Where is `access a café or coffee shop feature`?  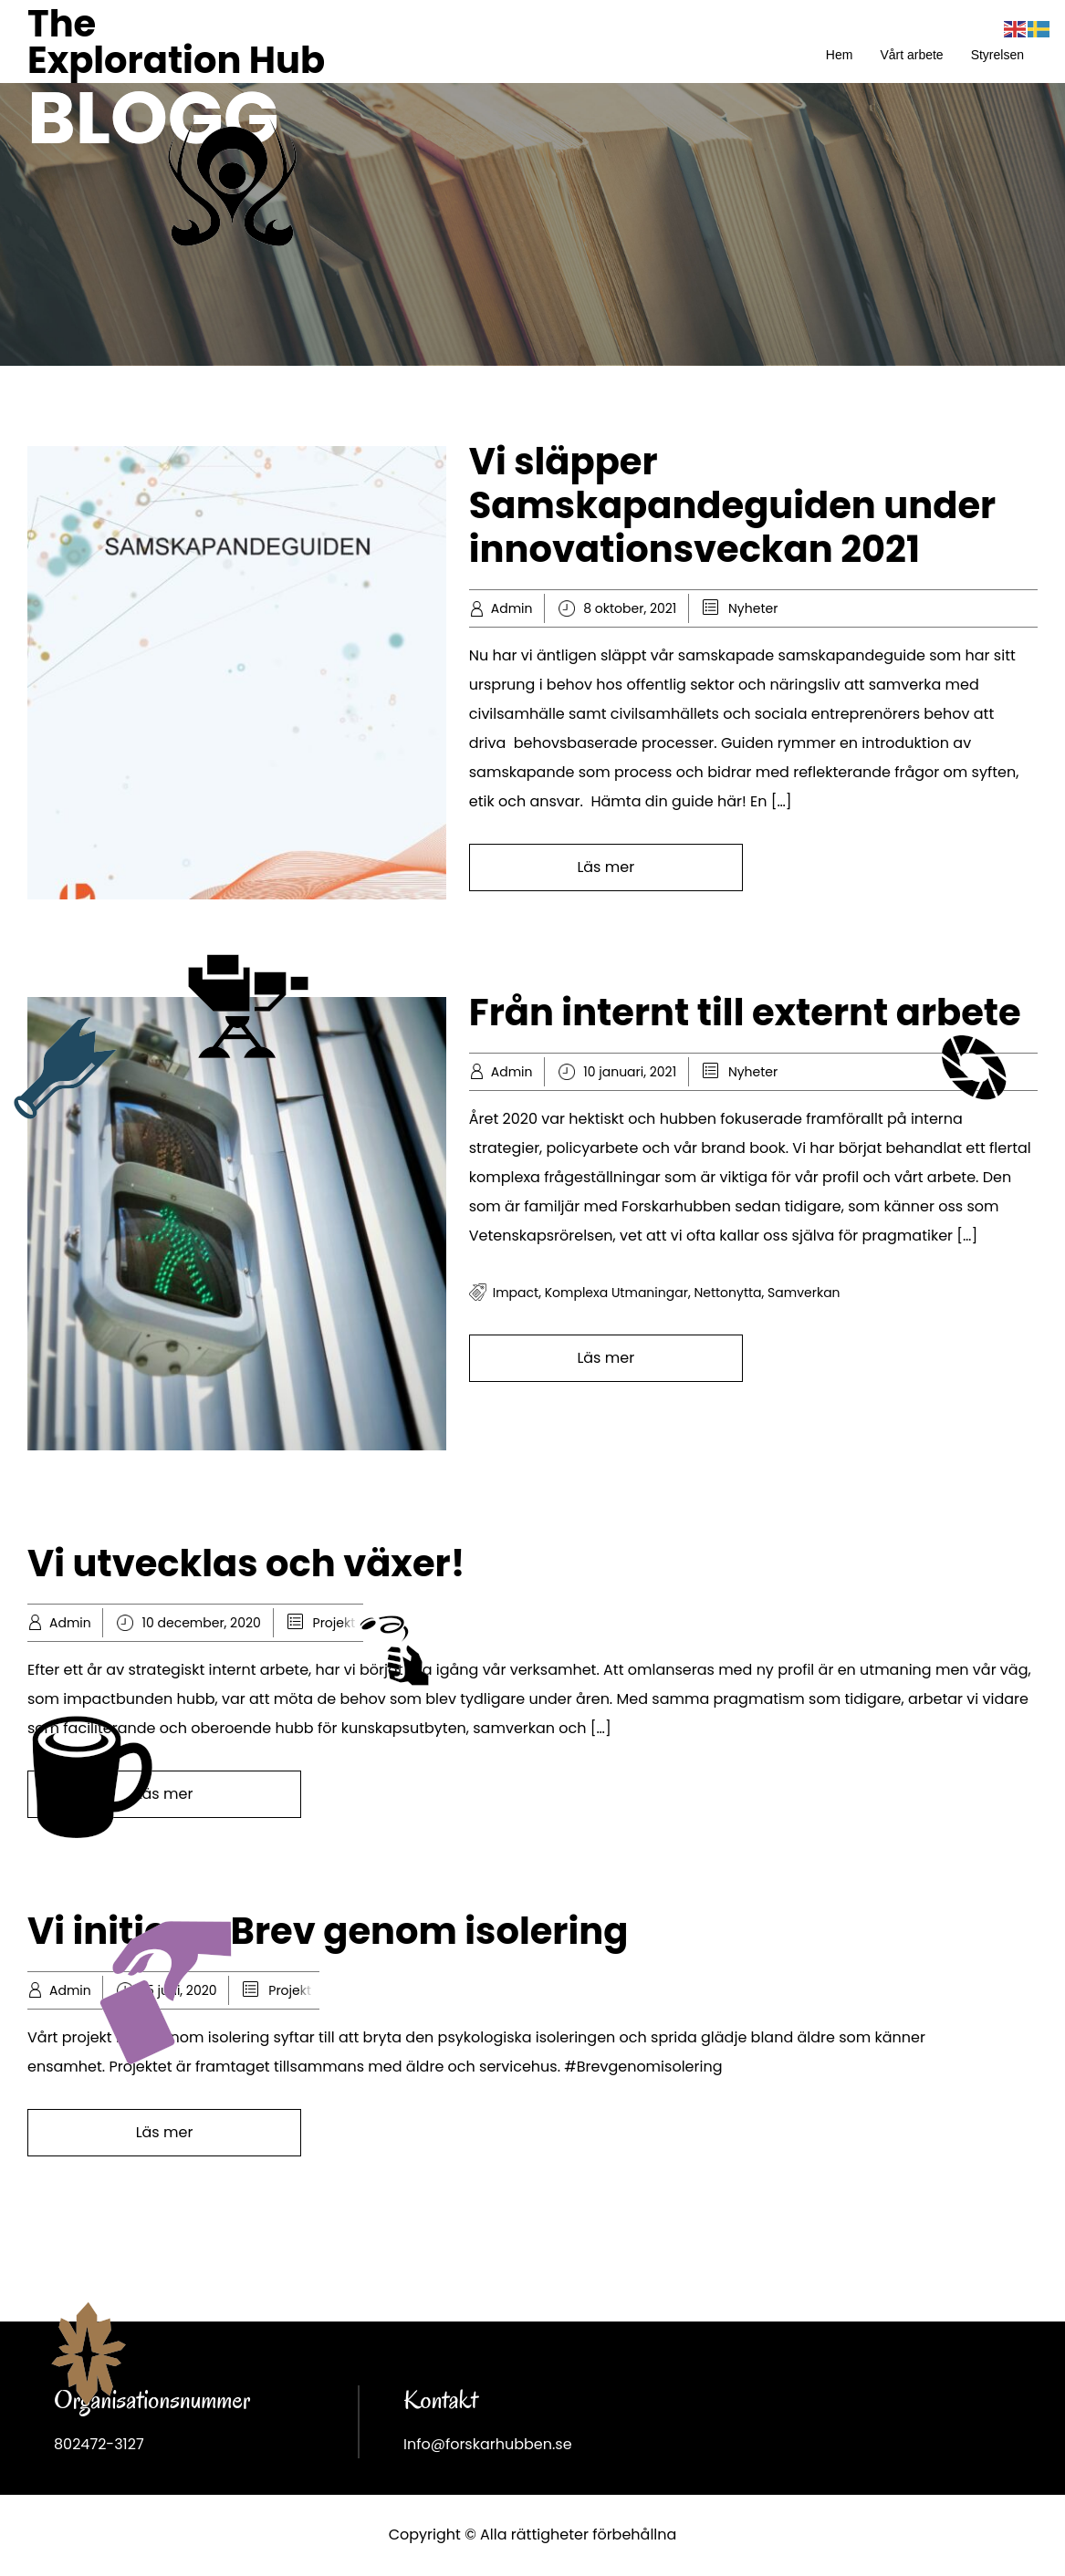
access a café or coffee shop feature is located at coordinates (87, 1775).